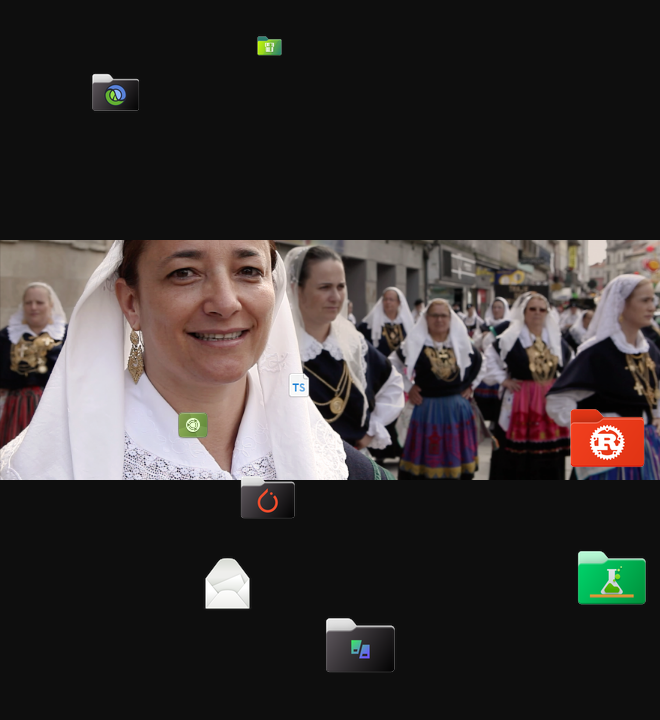 This screenshot has width=660, height=720. What do you see at coordinates (269, 46) in the screenshot?
I see `open your GameJolt games folder` at bounding box center [269, 46].